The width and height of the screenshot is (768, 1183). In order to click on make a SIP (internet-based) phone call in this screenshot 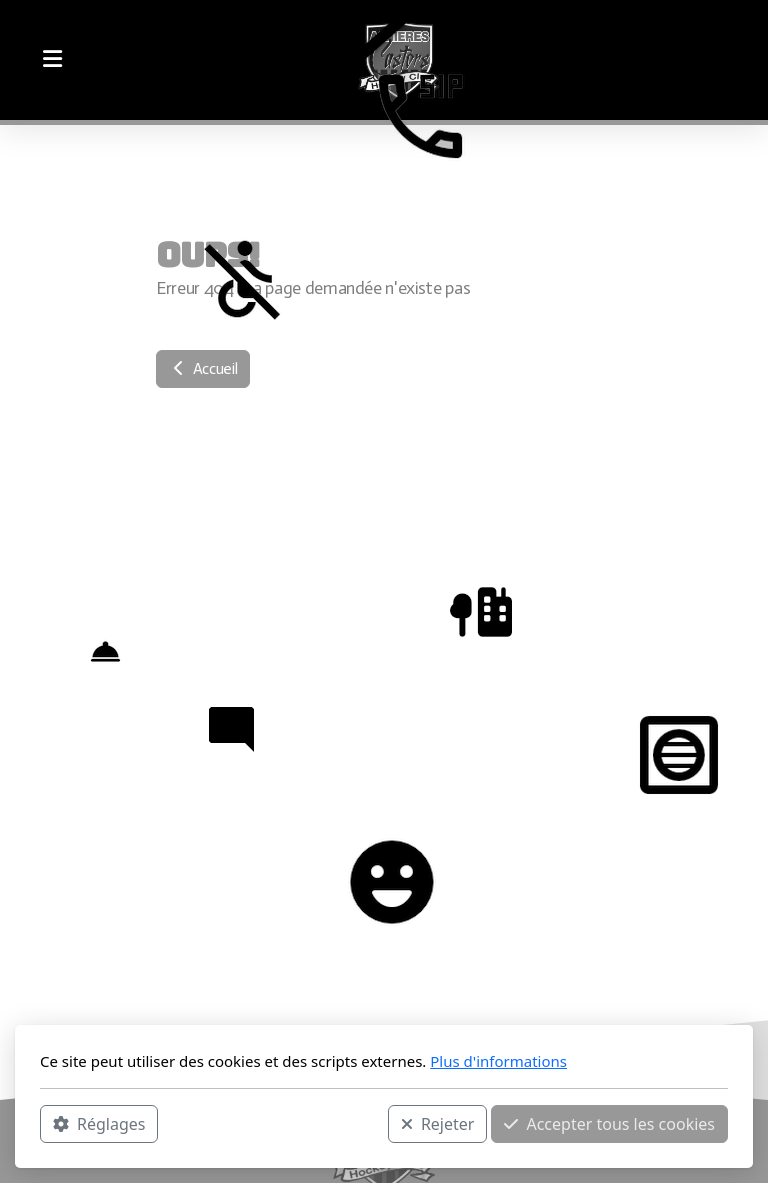, I will do `click(420, 116)`.